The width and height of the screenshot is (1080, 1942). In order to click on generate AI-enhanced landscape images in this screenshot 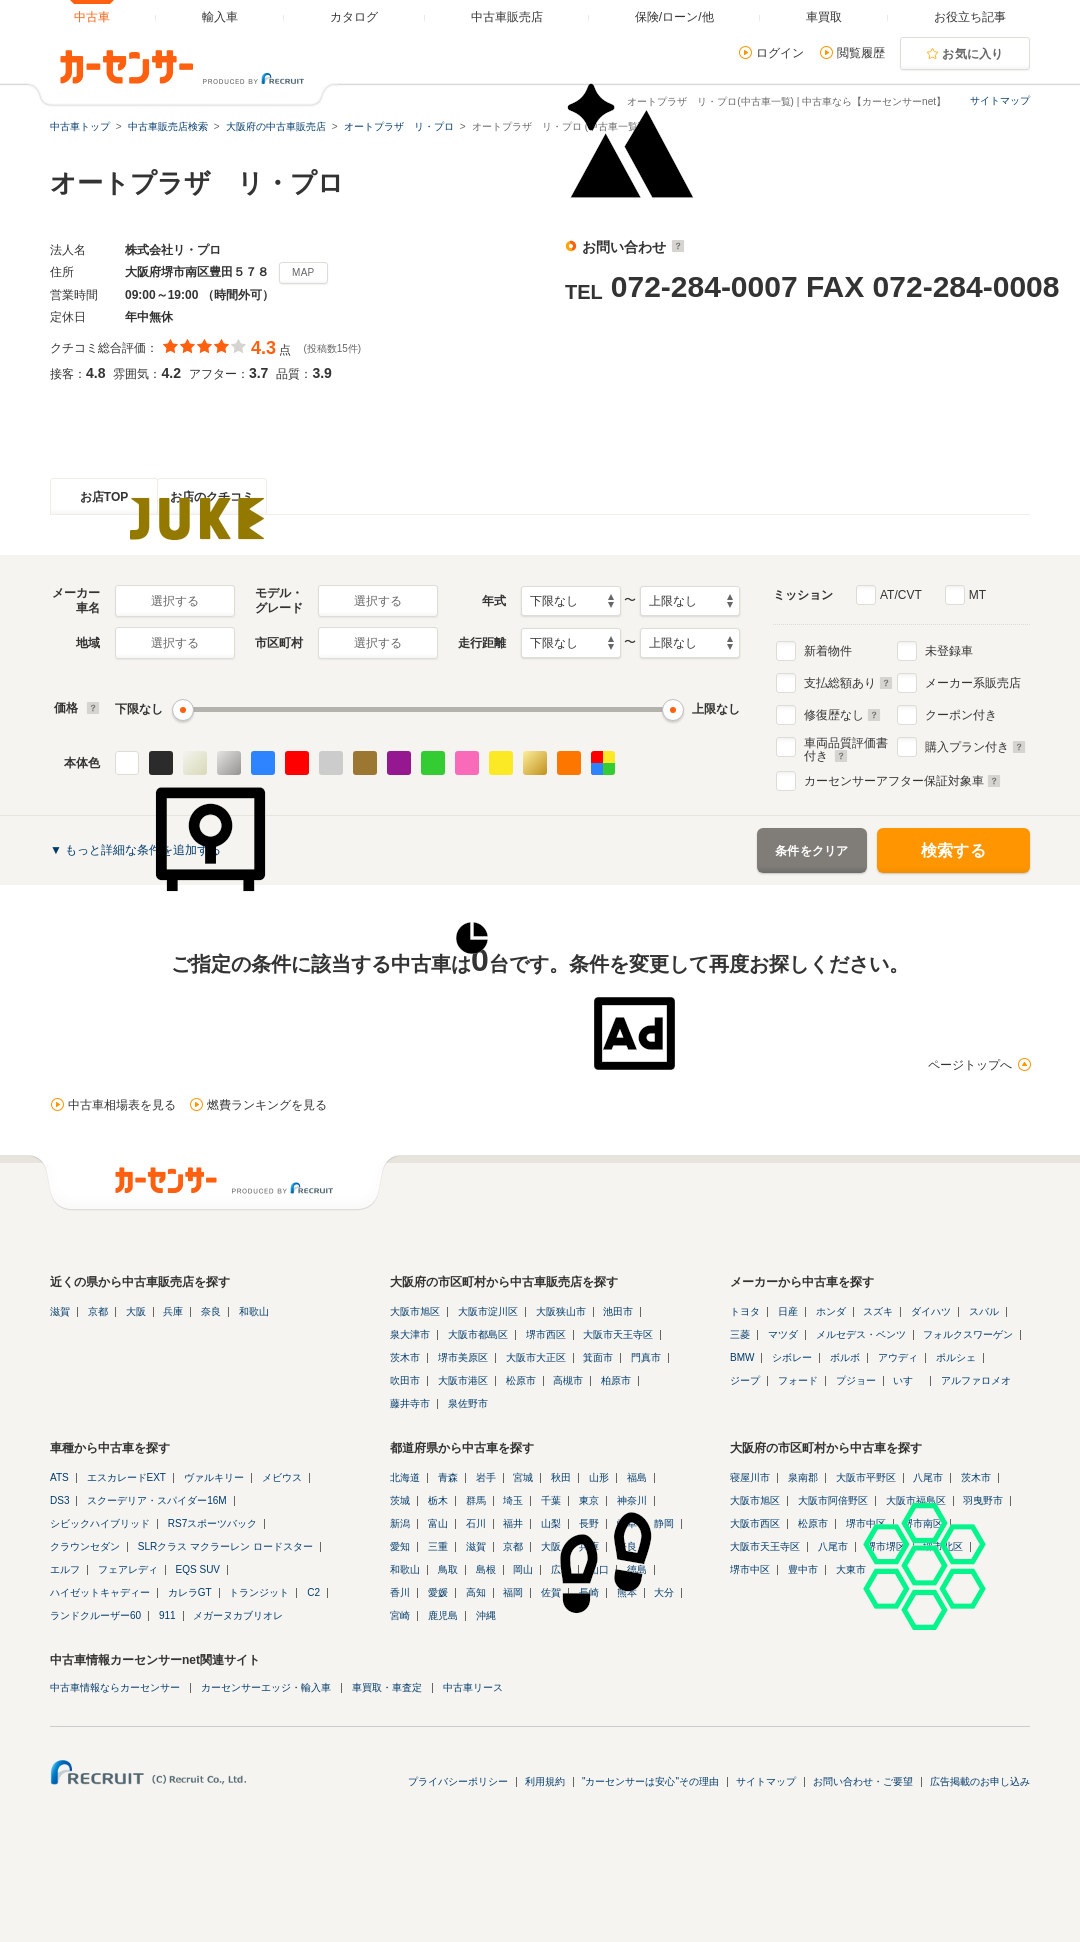, I will do `click(629, 145)`.